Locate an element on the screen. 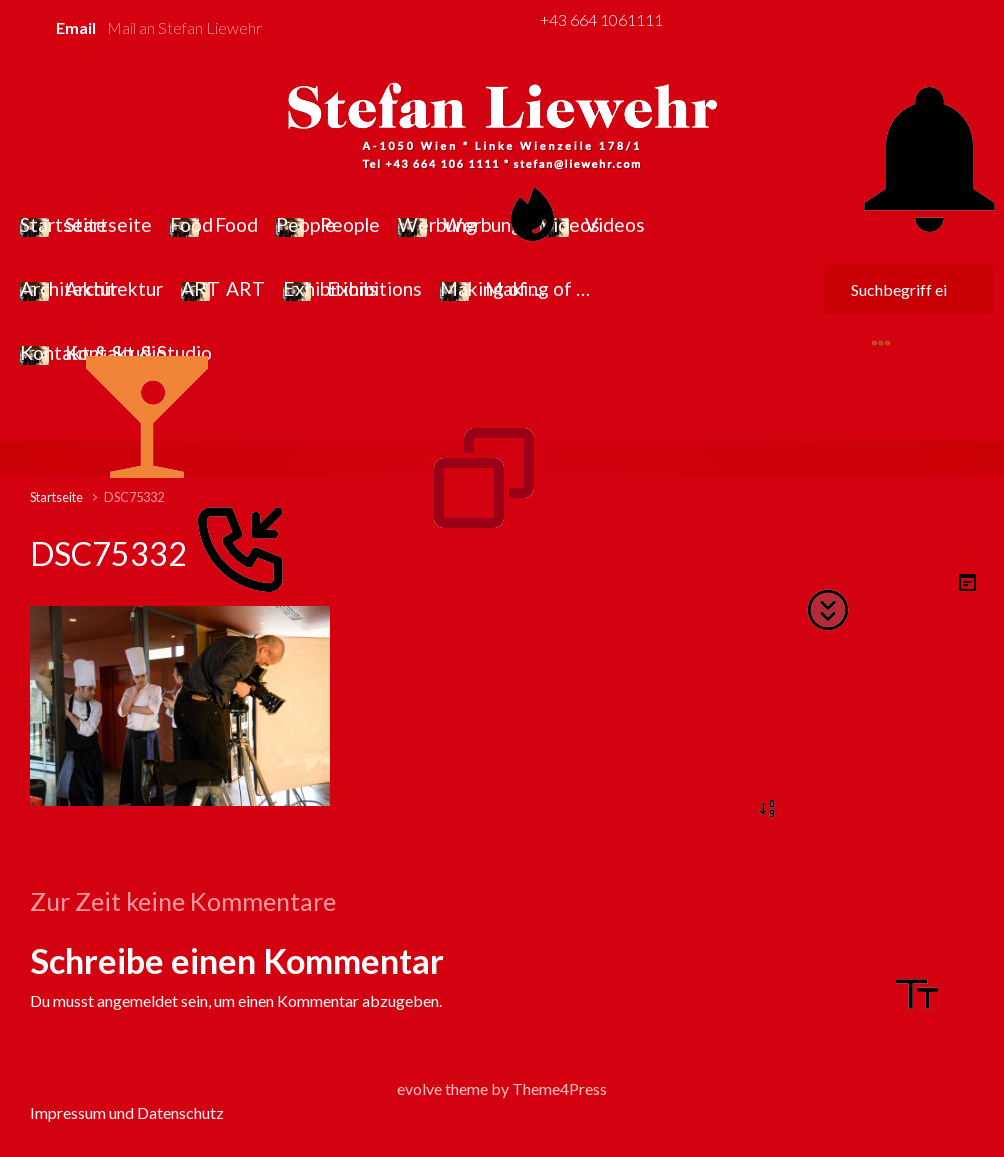 The height and width of the screenshot is (1157, 1004). incoming call notification is located at coordinates (242, 547).